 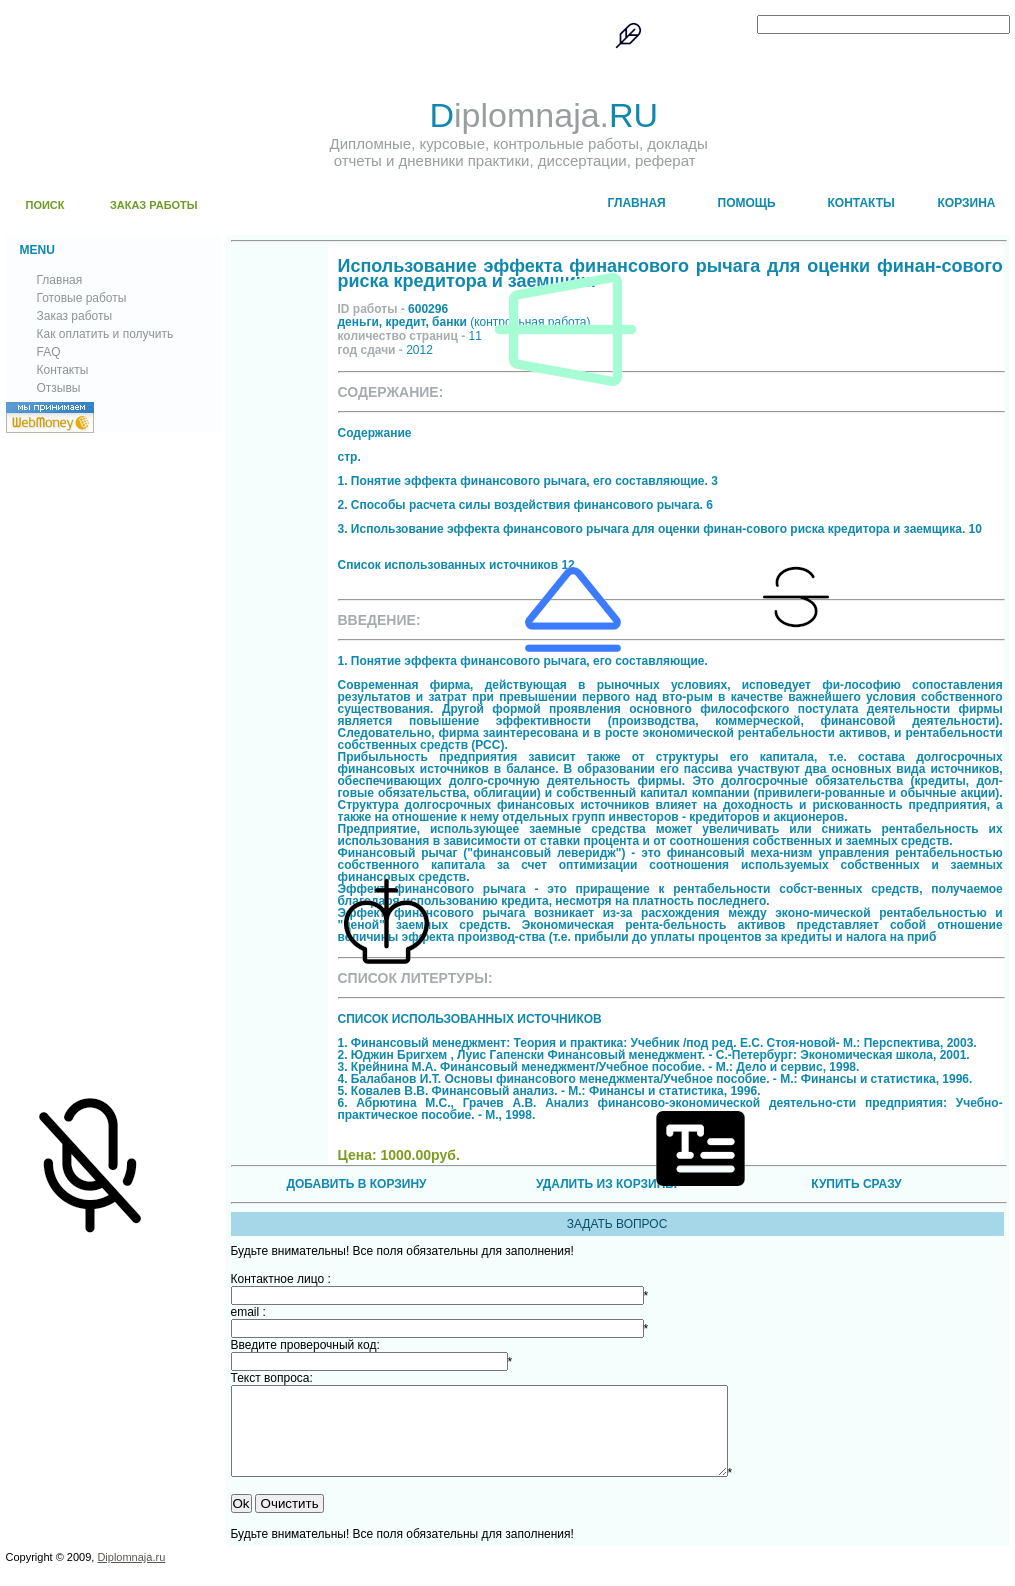 I want to click on eject media or disc, so click(x=573, y=615).